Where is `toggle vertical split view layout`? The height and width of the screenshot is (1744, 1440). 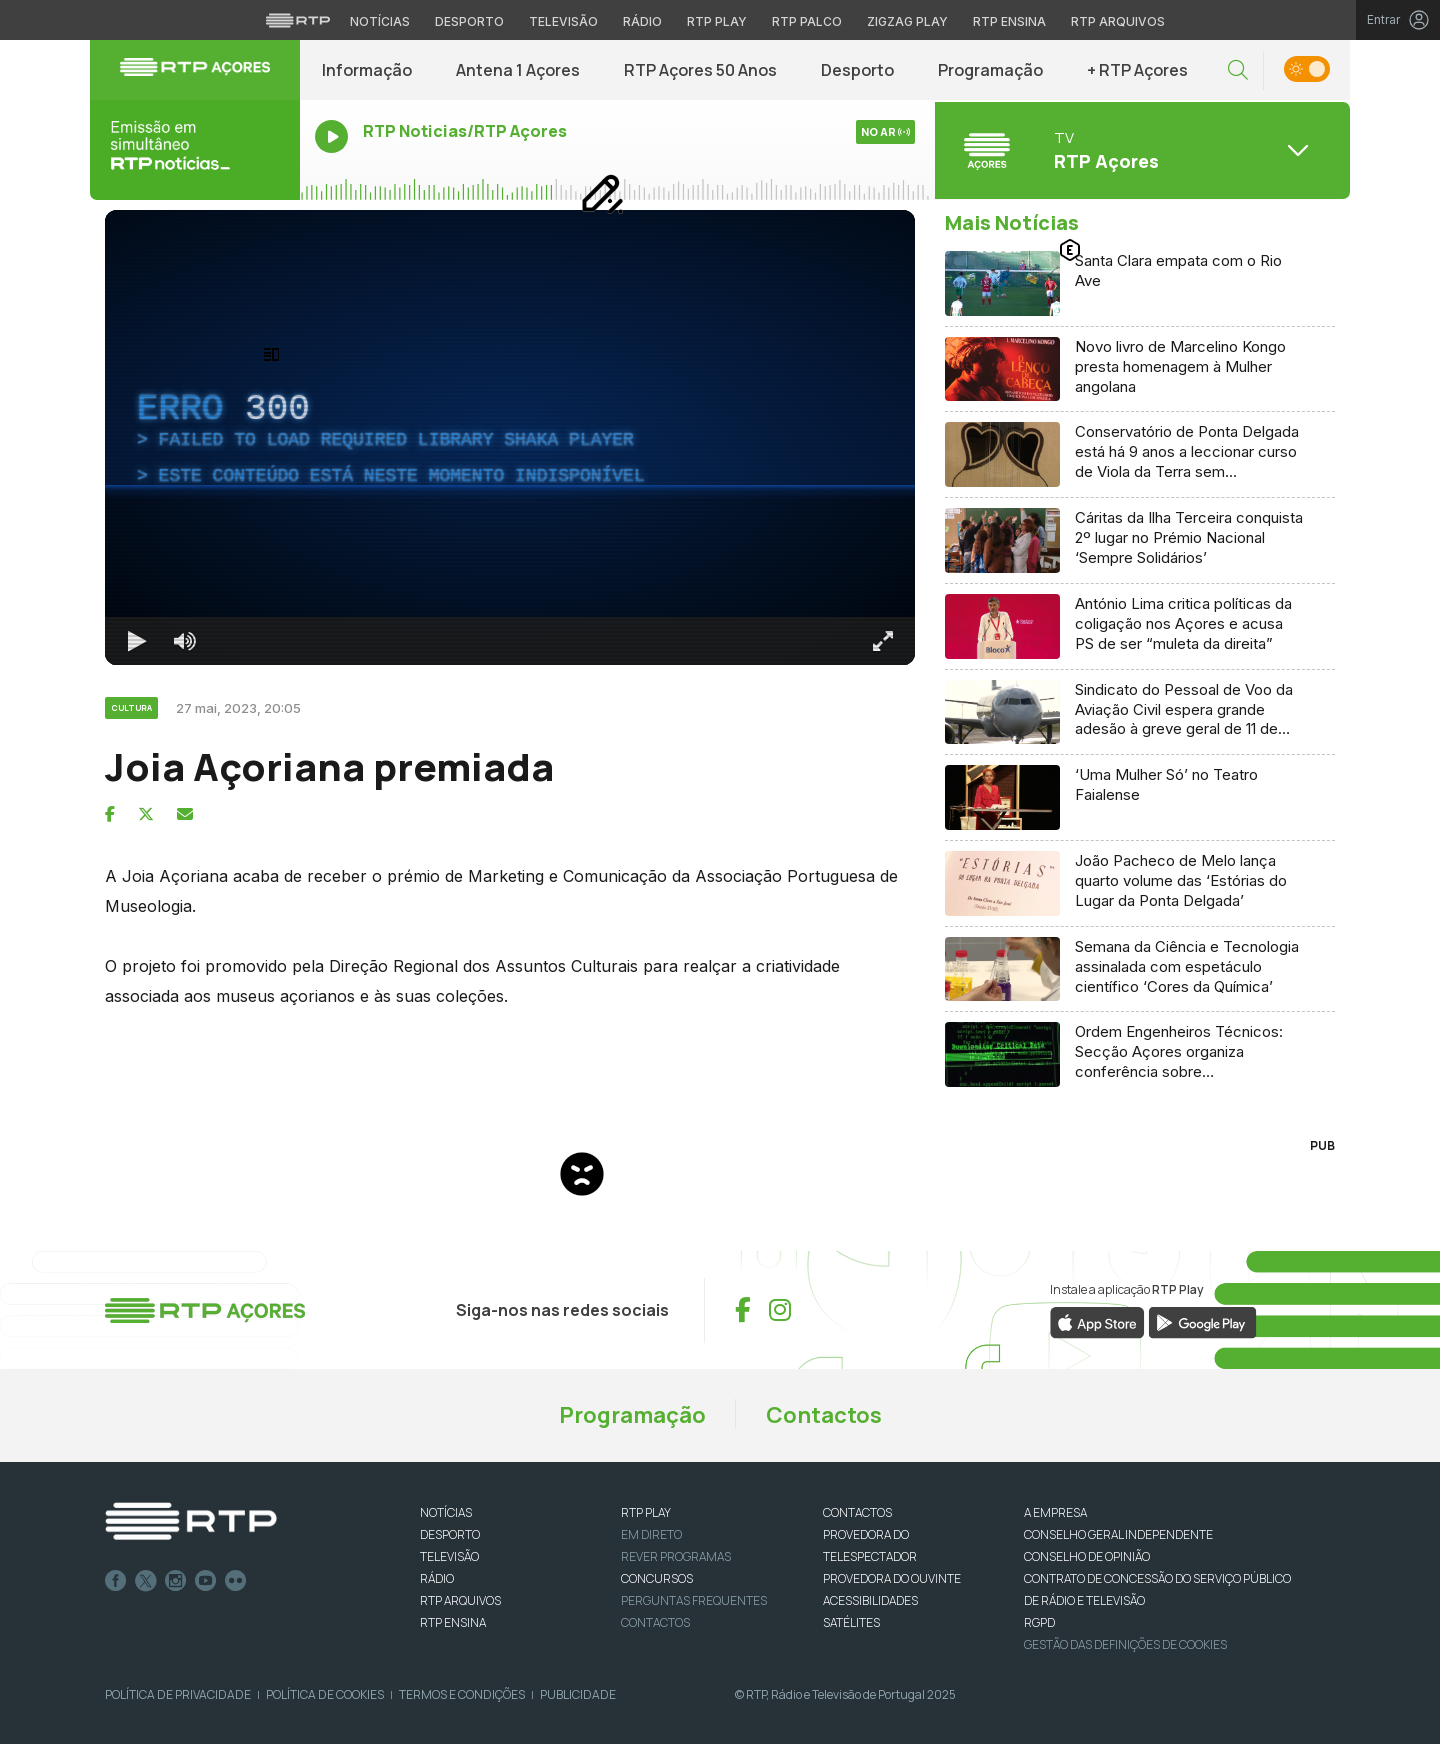
toggle vertical split view layout is located at coordinates (271, 354).